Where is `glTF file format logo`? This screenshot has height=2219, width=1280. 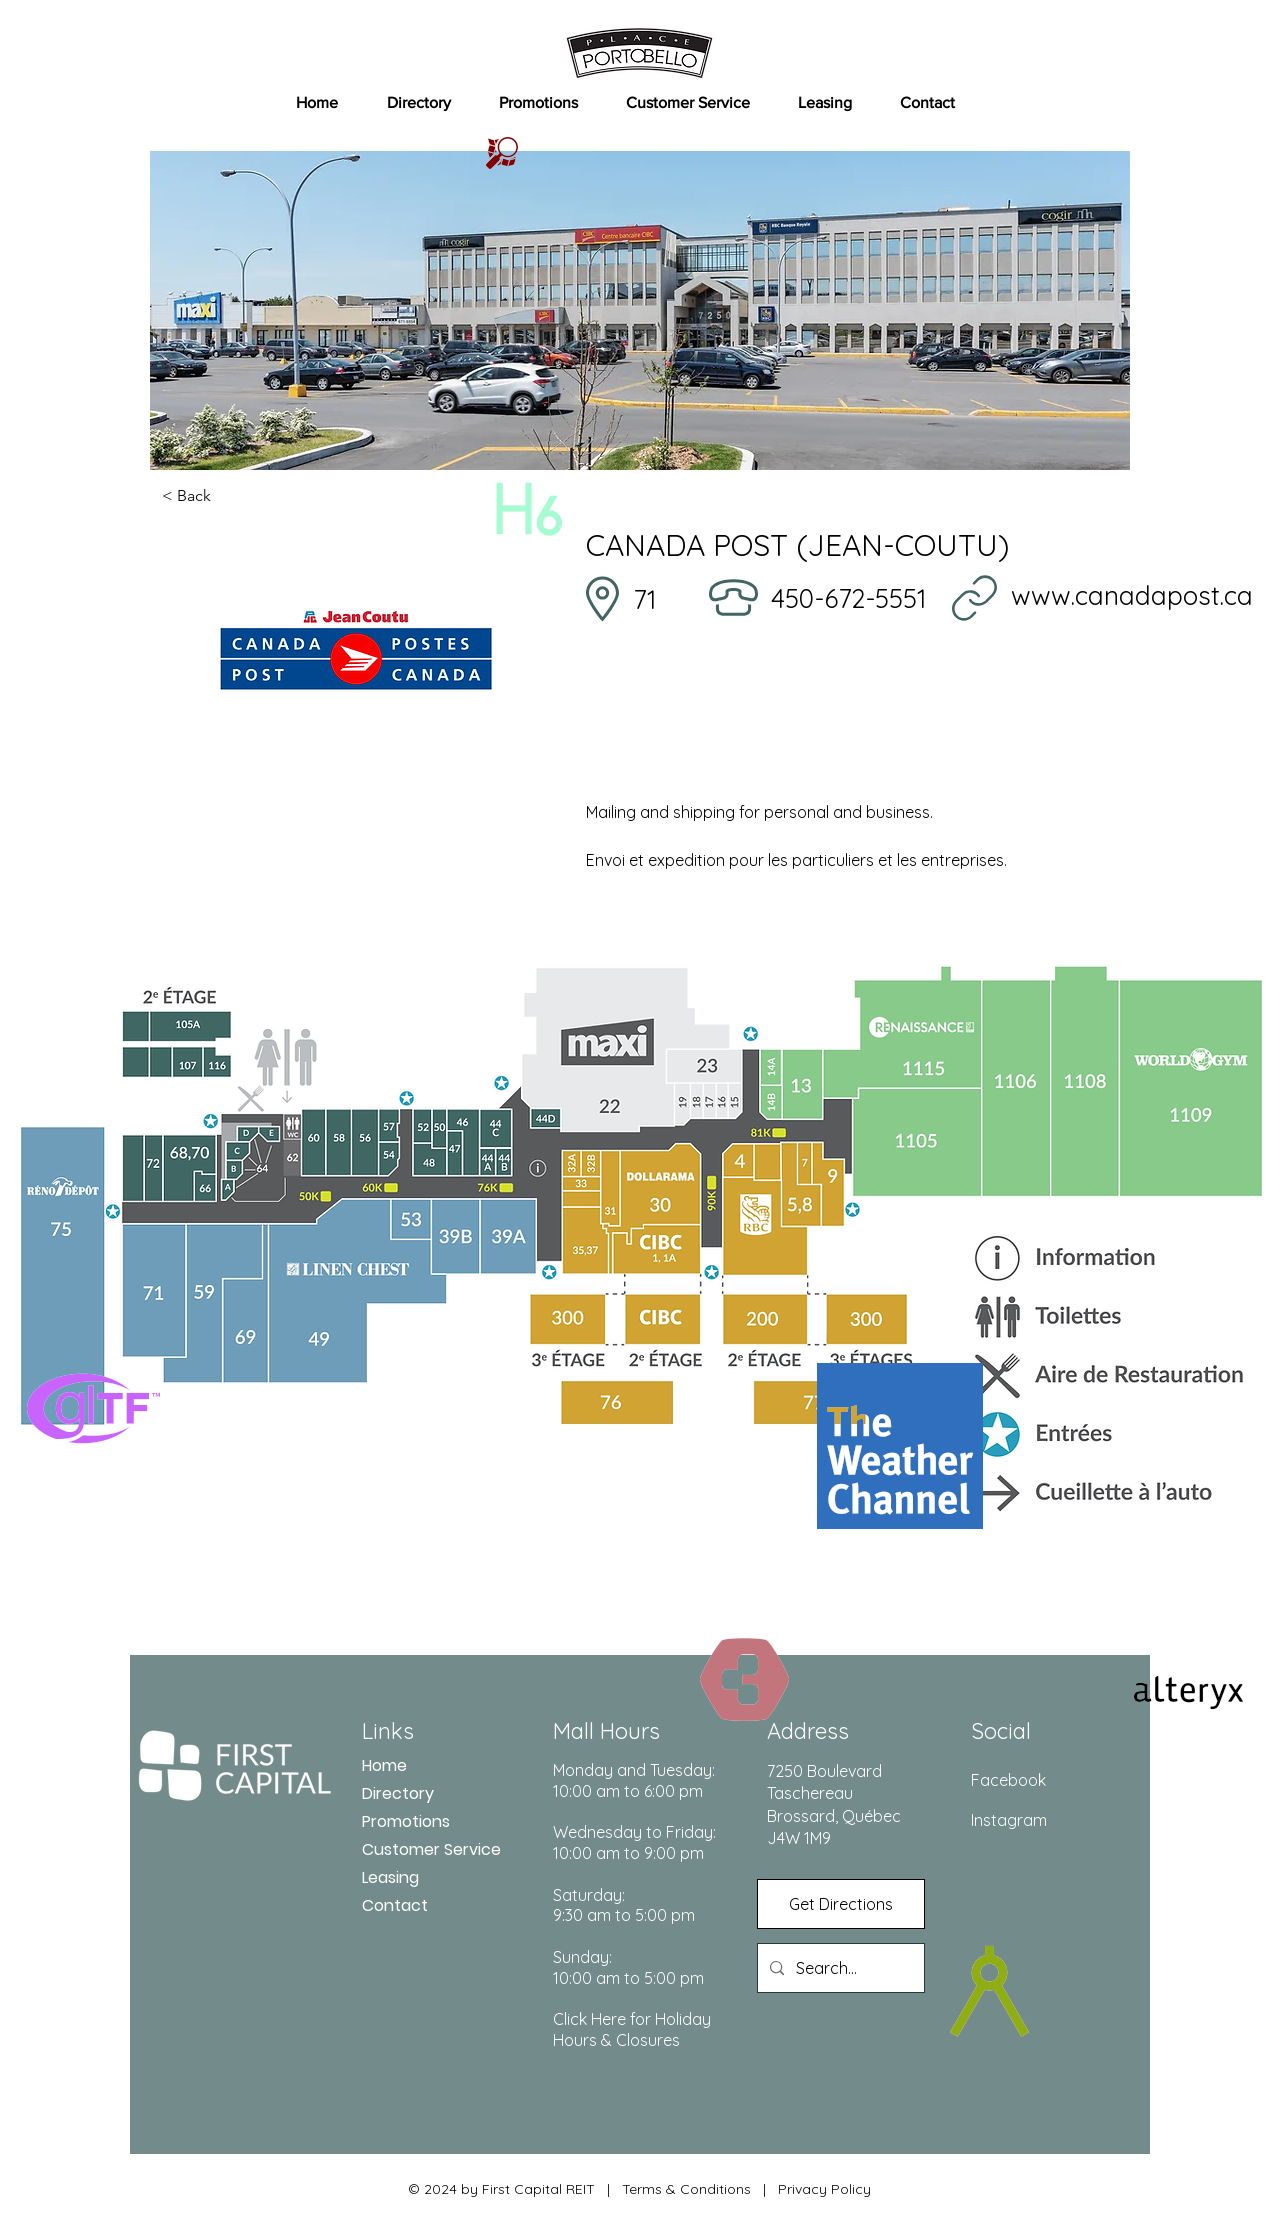
glTF file format logo is located at coordinates (93, 1408).